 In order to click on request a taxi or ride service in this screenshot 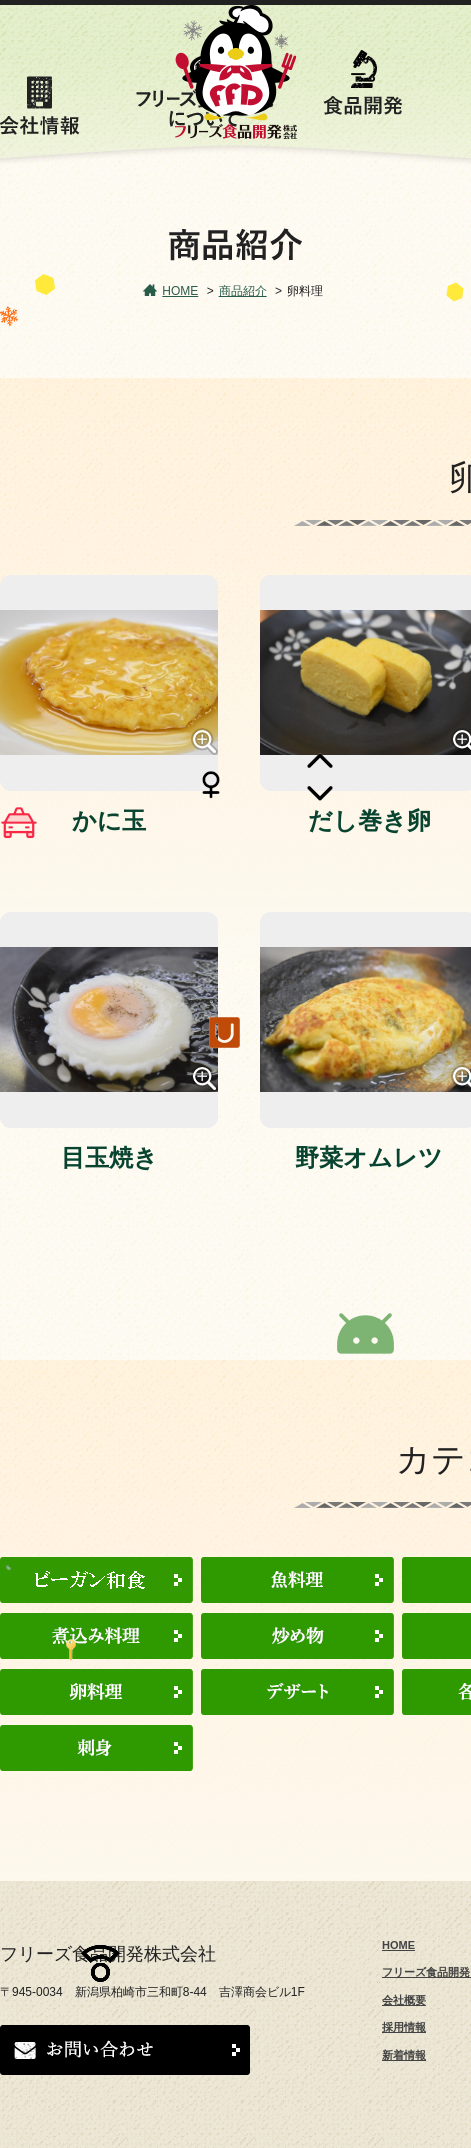, I will do `click(19, 825)`.